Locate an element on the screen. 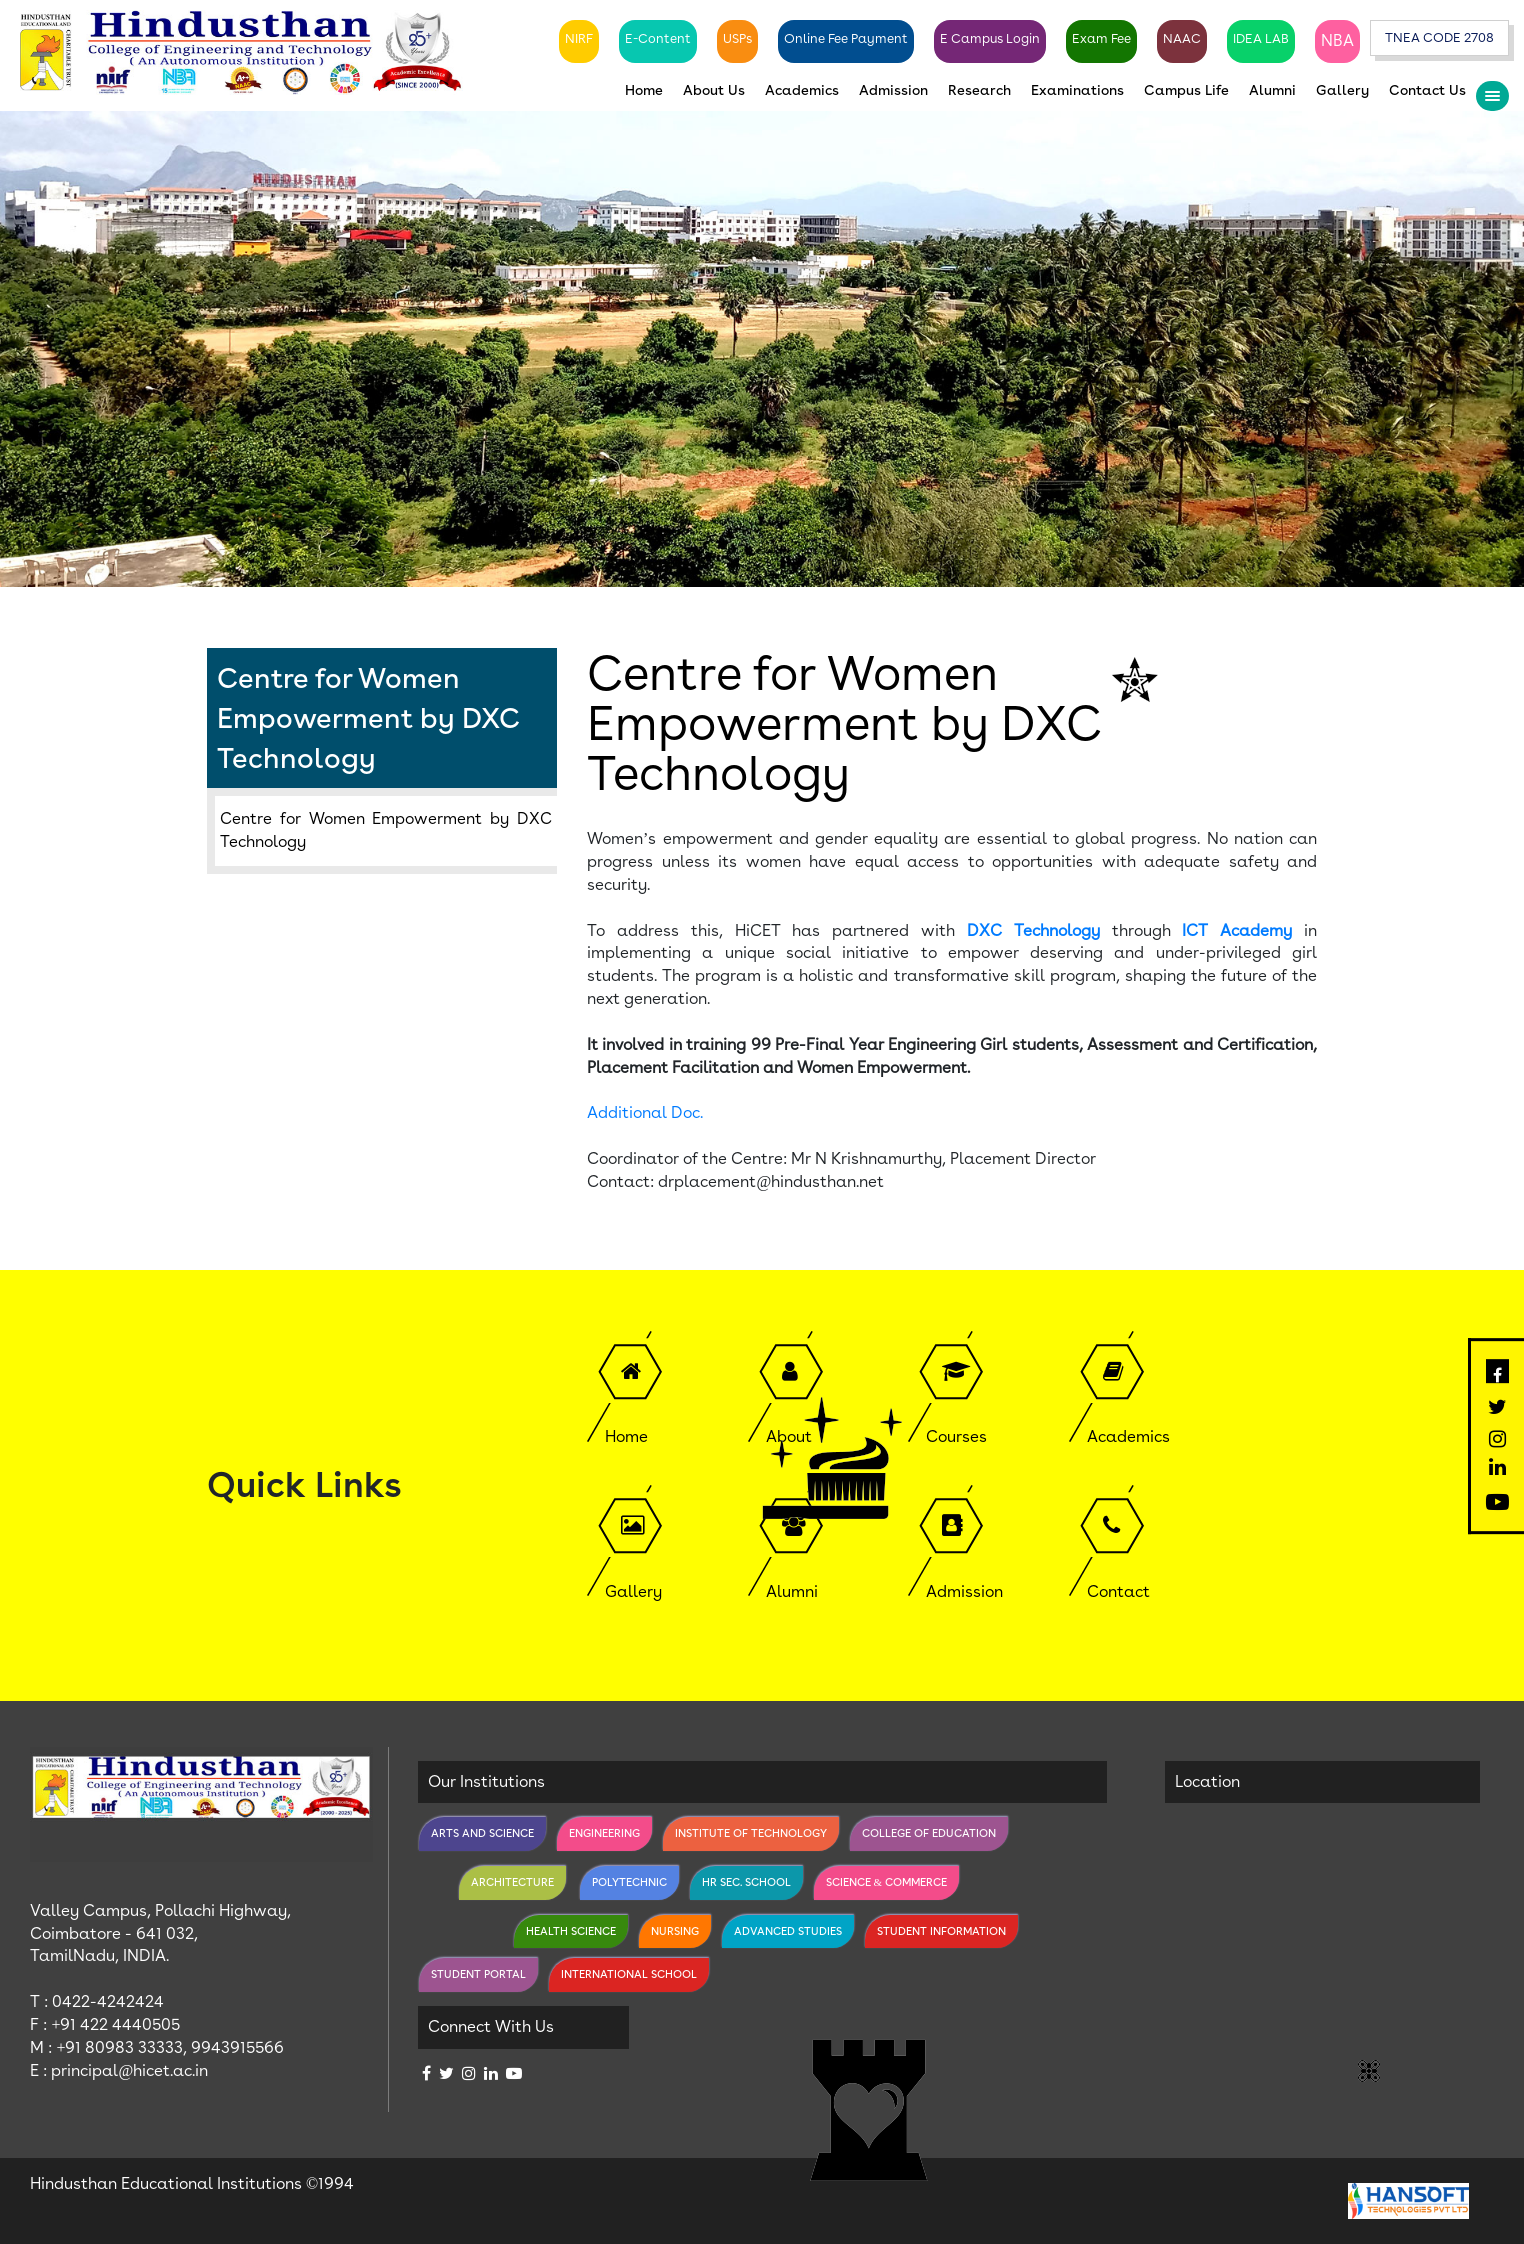  level up or rank promotion indicator is located at coordinates (1135, 680).